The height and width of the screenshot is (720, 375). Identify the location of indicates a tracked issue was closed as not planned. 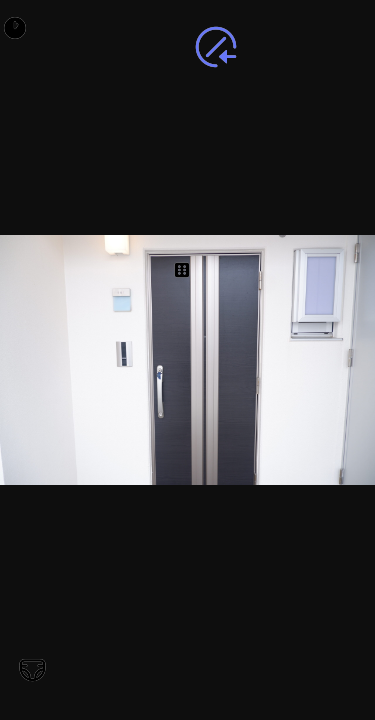
(216, 47).